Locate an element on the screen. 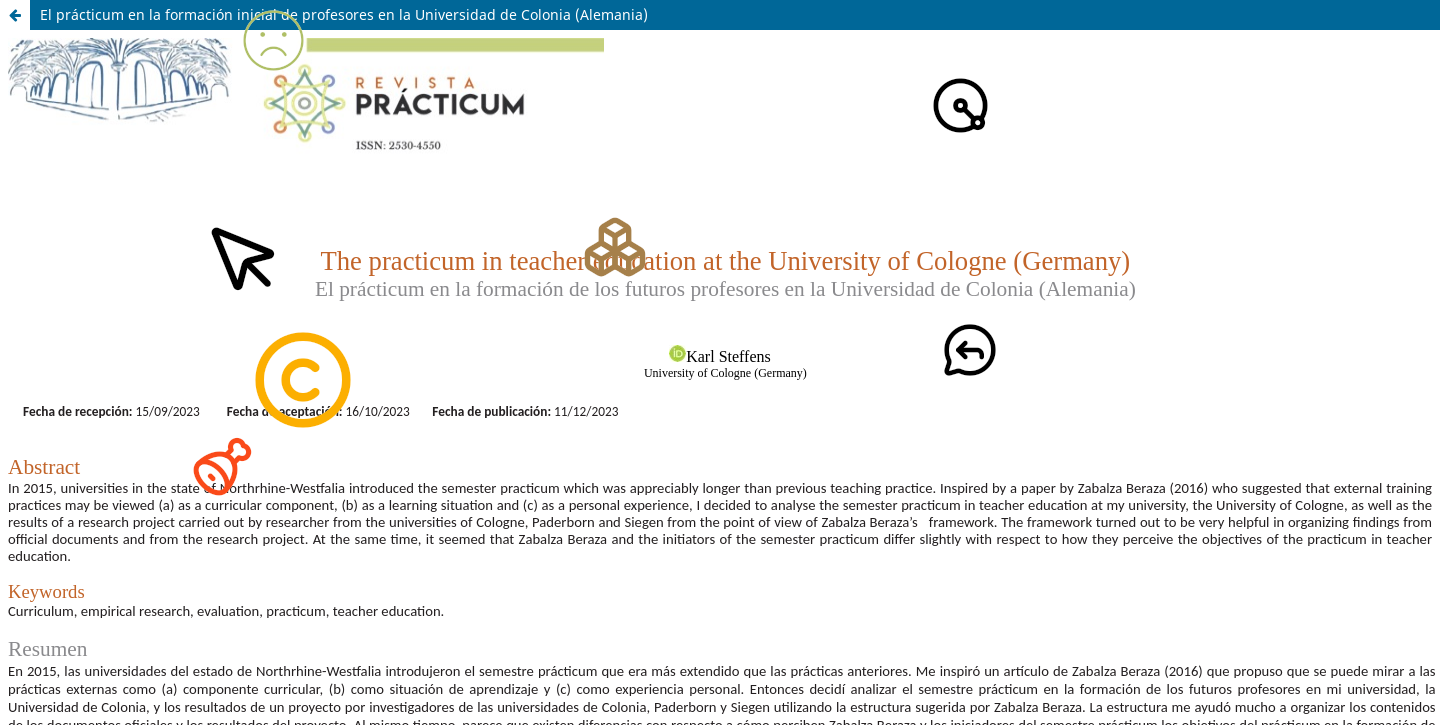 This screenshot has width=1440, height=725. adjust search radius or distance is located at coordinates (960, 105).